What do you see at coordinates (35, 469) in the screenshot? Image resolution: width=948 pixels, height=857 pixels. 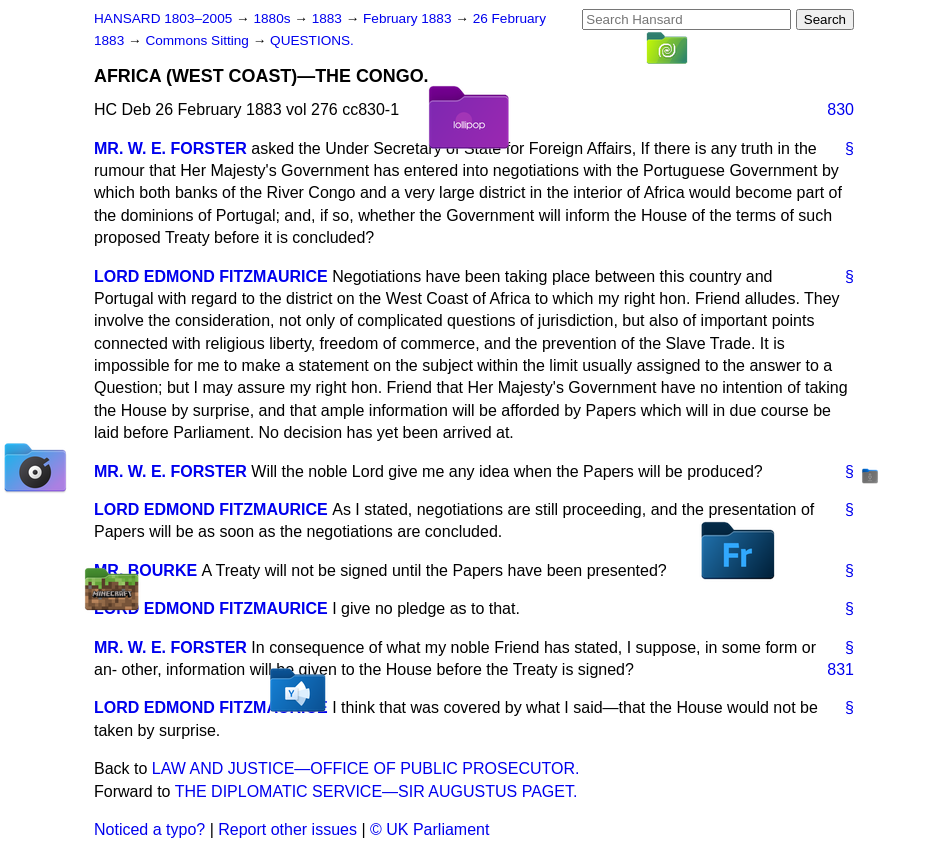 I see `open your music files folder` at bounding box center [35, 469].